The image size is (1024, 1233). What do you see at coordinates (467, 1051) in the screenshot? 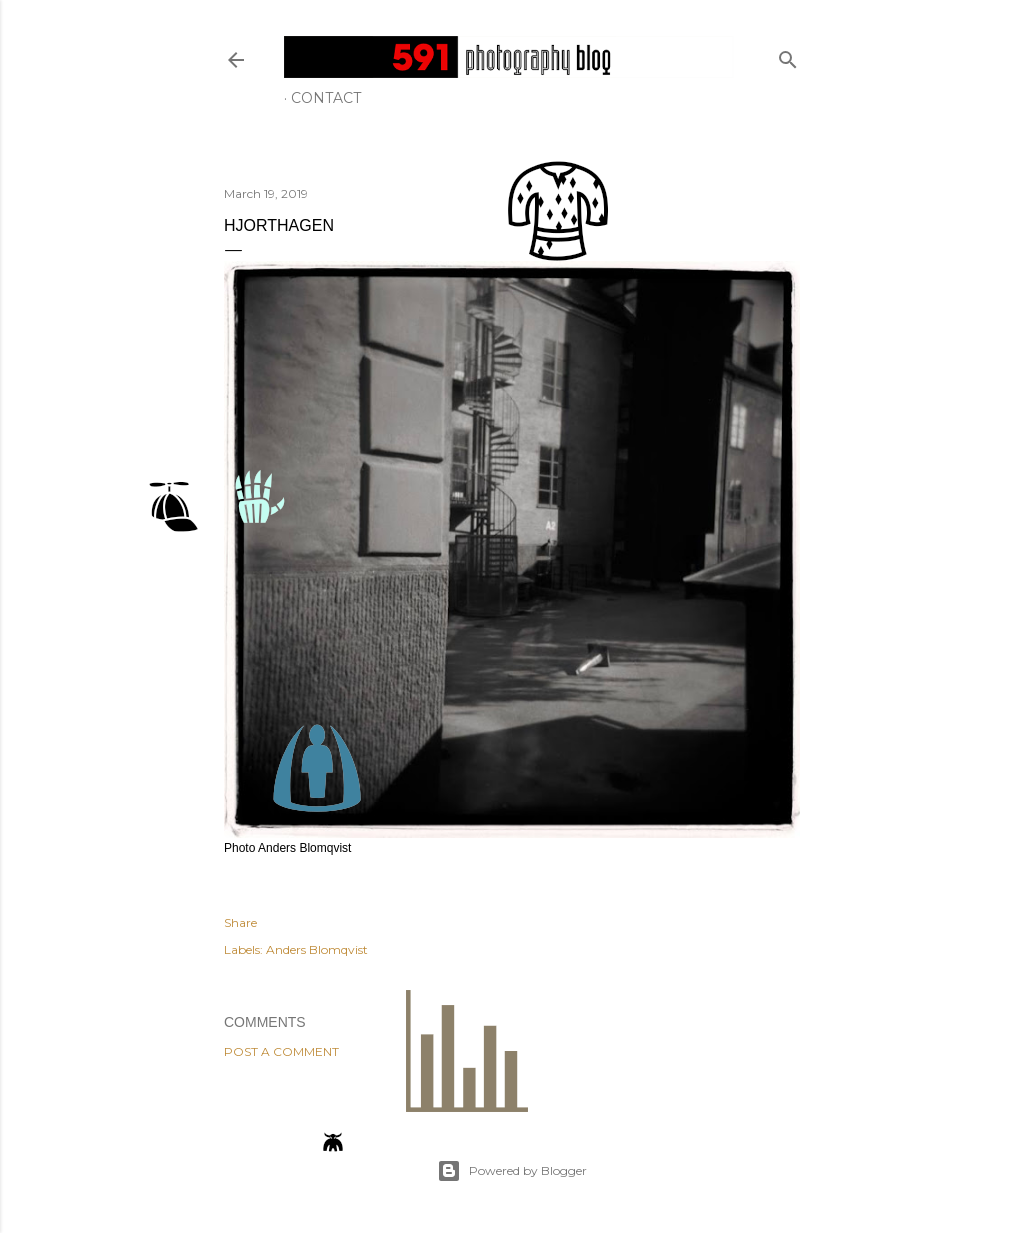
I see `view statistical data or analytics` at bounding box center [467, 1051].